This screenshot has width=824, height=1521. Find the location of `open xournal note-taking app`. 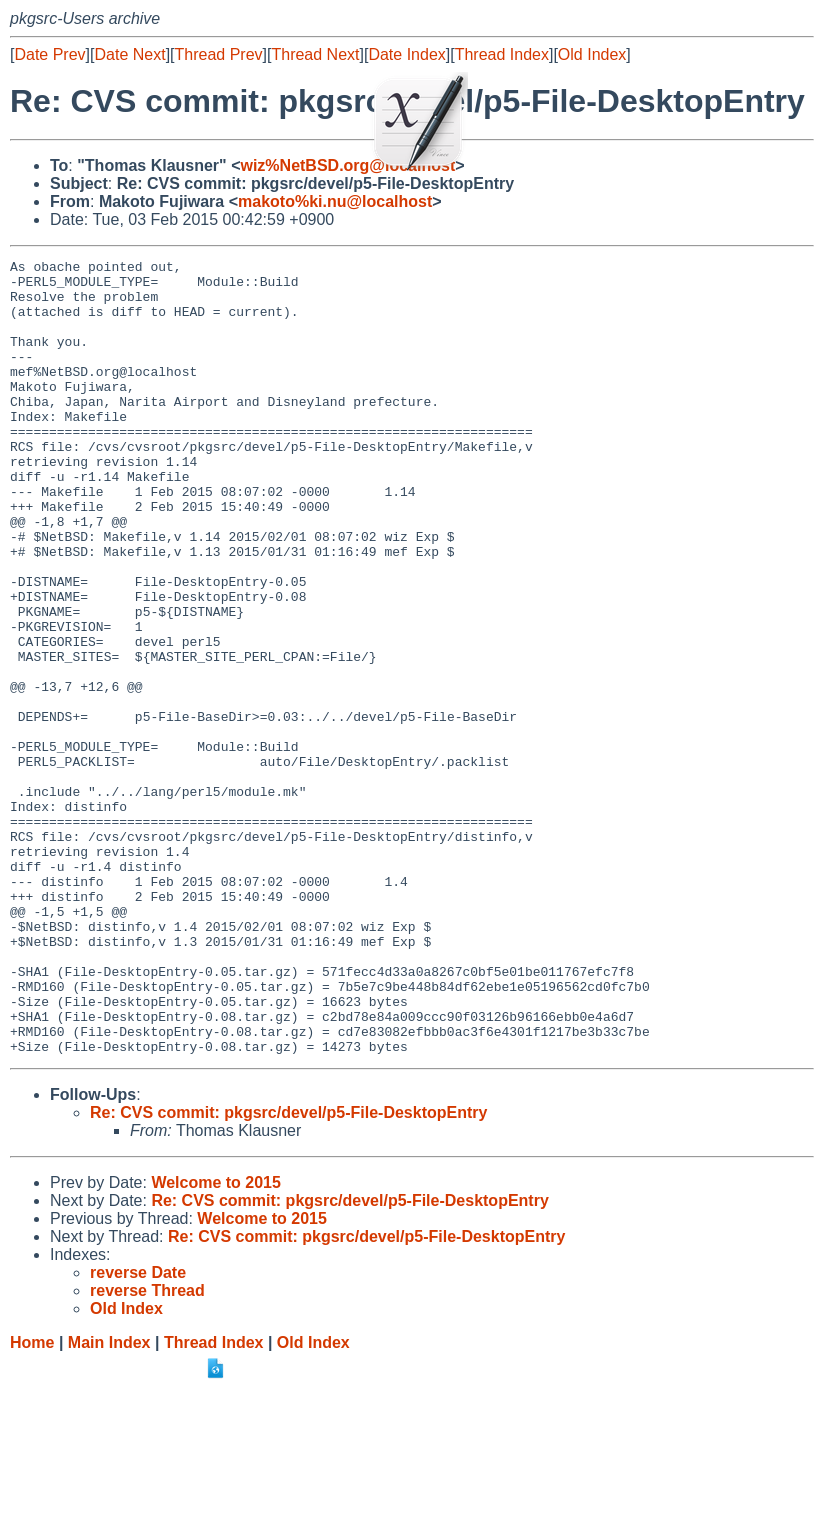

open xournal note-taking app is located at coordinates (418, 122).